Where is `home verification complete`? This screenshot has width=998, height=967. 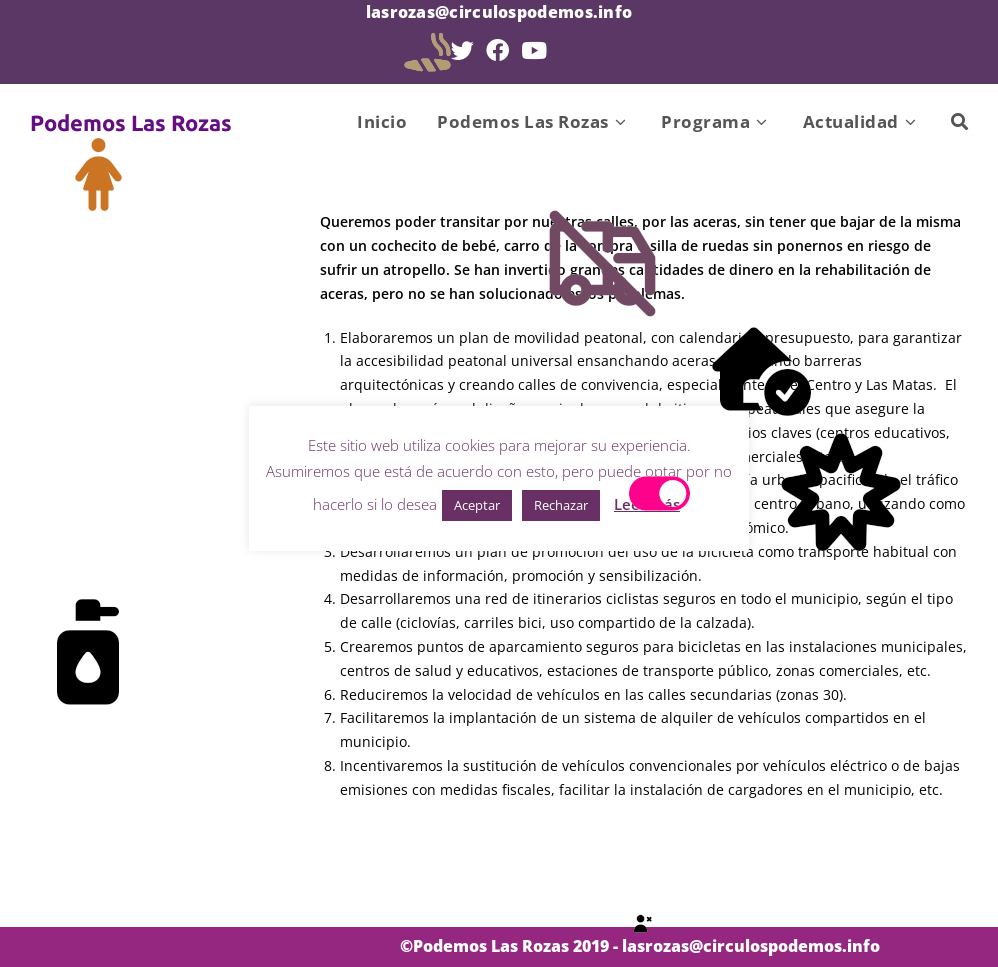
home verification complete is located at coordinates (759, 369).